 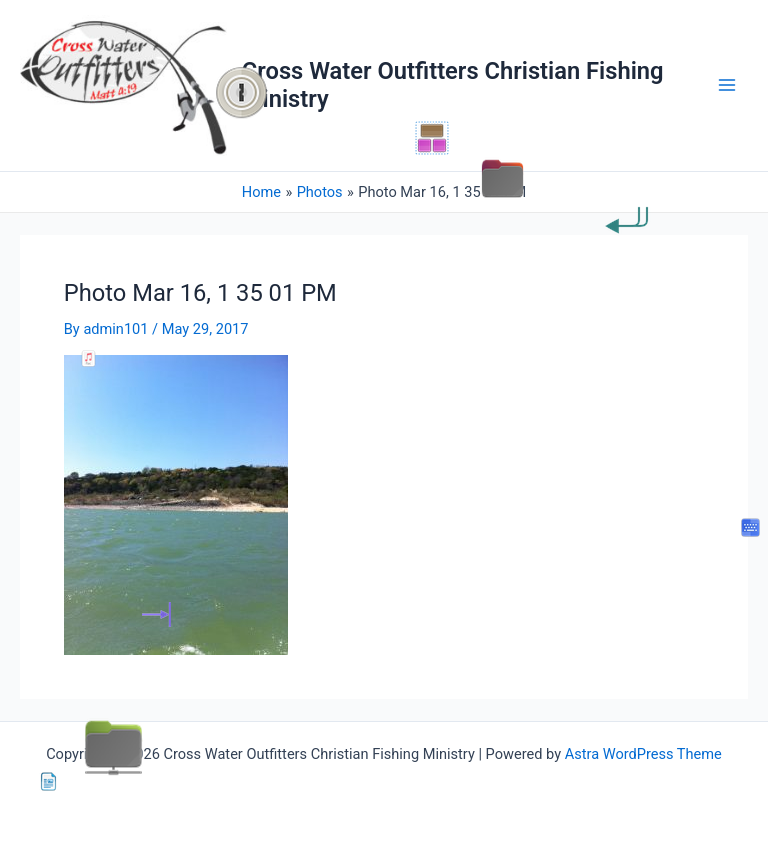 I want to click on flac audio file in ogg container format, so click(x=88, y=358).